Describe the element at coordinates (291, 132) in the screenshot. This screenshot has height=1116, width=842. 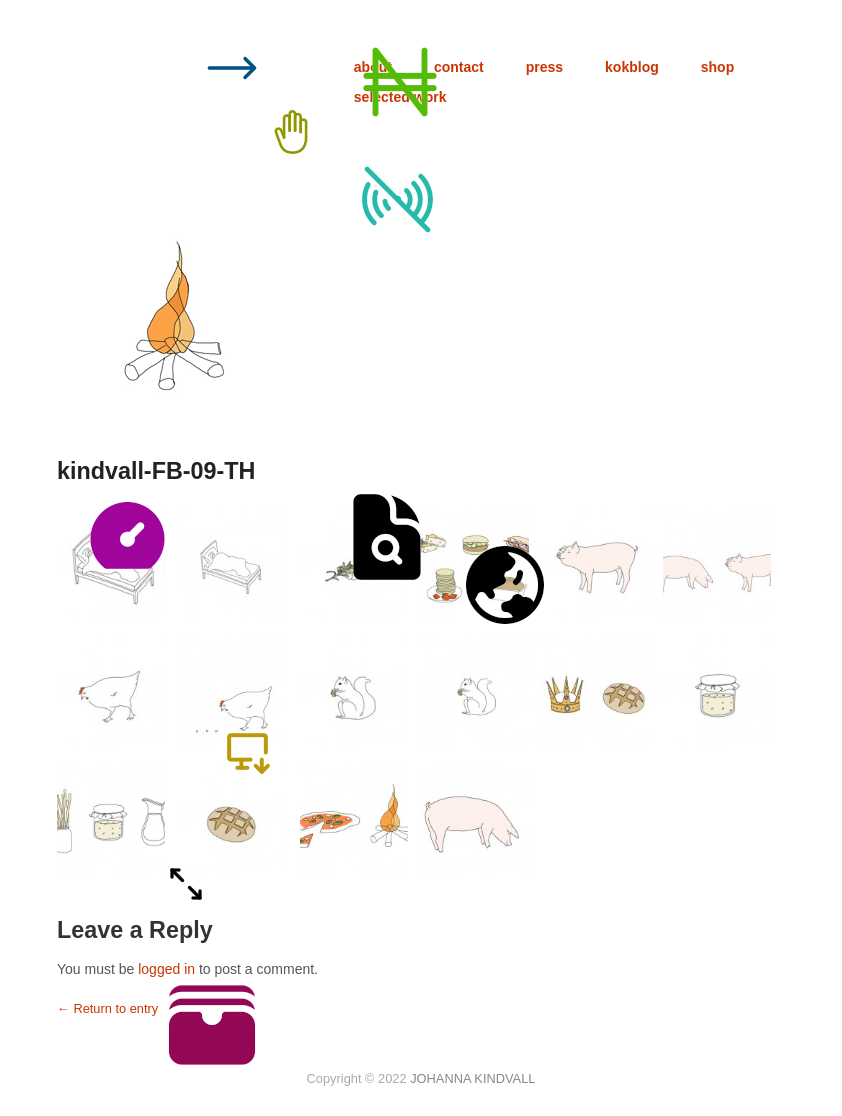
I see `stop or halt an action` at that location.